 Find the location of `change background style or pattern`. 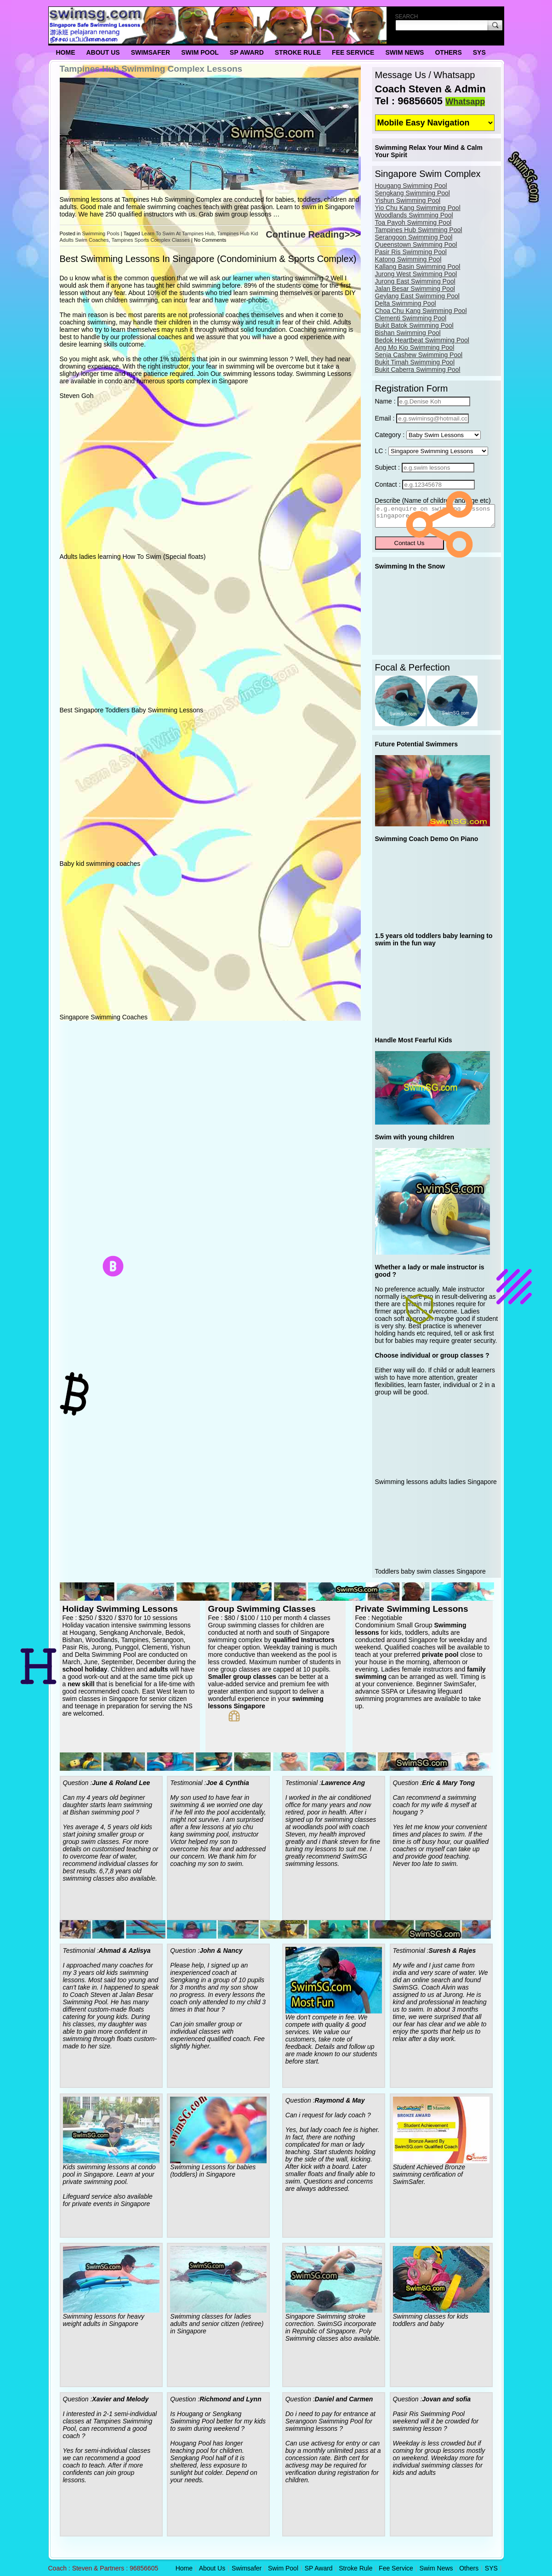

change background style or pattern is located at coordinates (514, 1286).